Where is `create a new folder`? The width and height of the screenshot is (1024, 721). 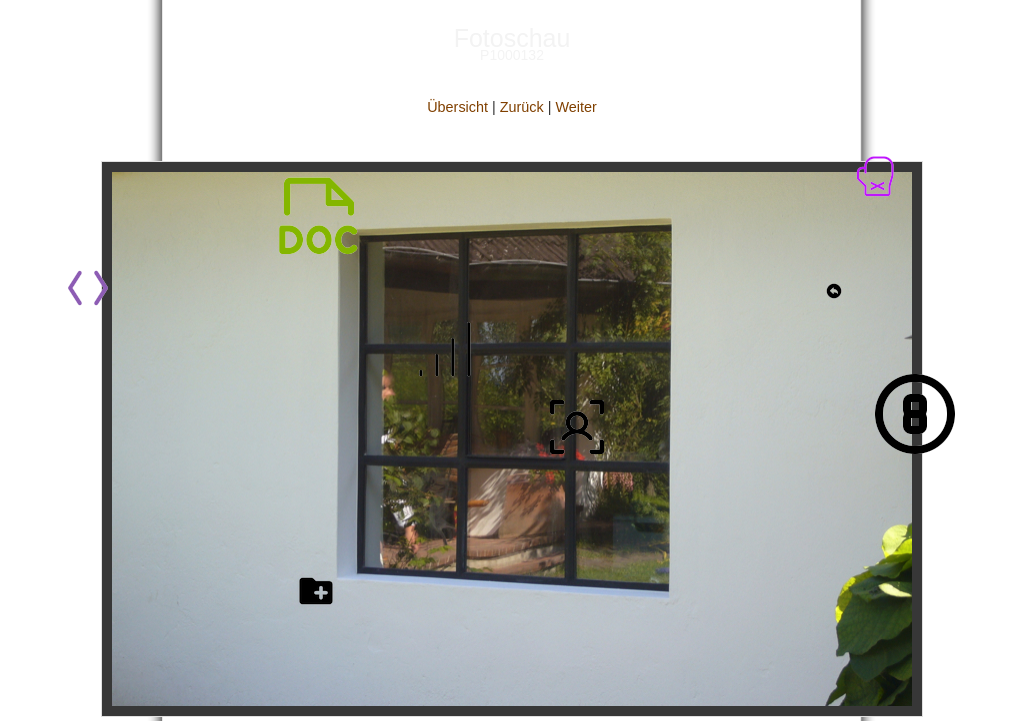 create a new folder is located at coordinates (316, 591).